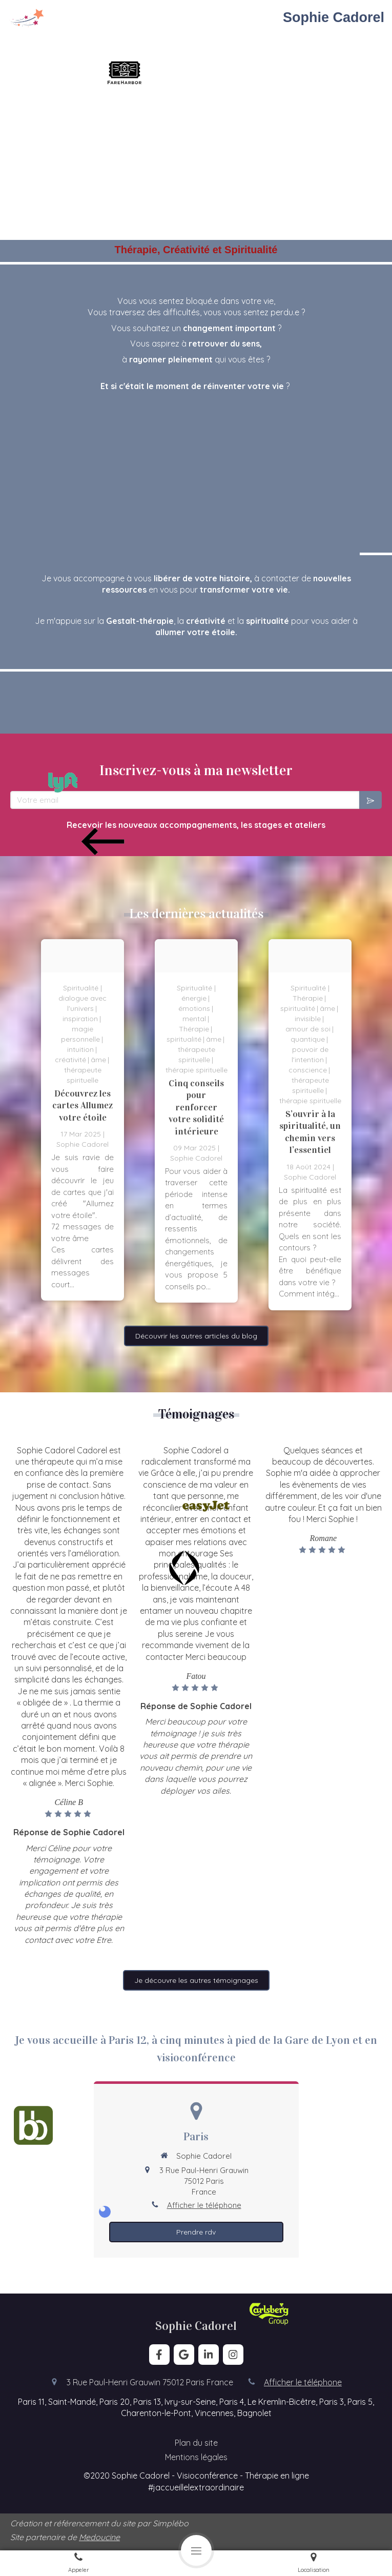 The image size is (392, 2576). Describe the element at coordinates (125, 73) in the screenshot. I see `access FareHarbor booking services` at that location.